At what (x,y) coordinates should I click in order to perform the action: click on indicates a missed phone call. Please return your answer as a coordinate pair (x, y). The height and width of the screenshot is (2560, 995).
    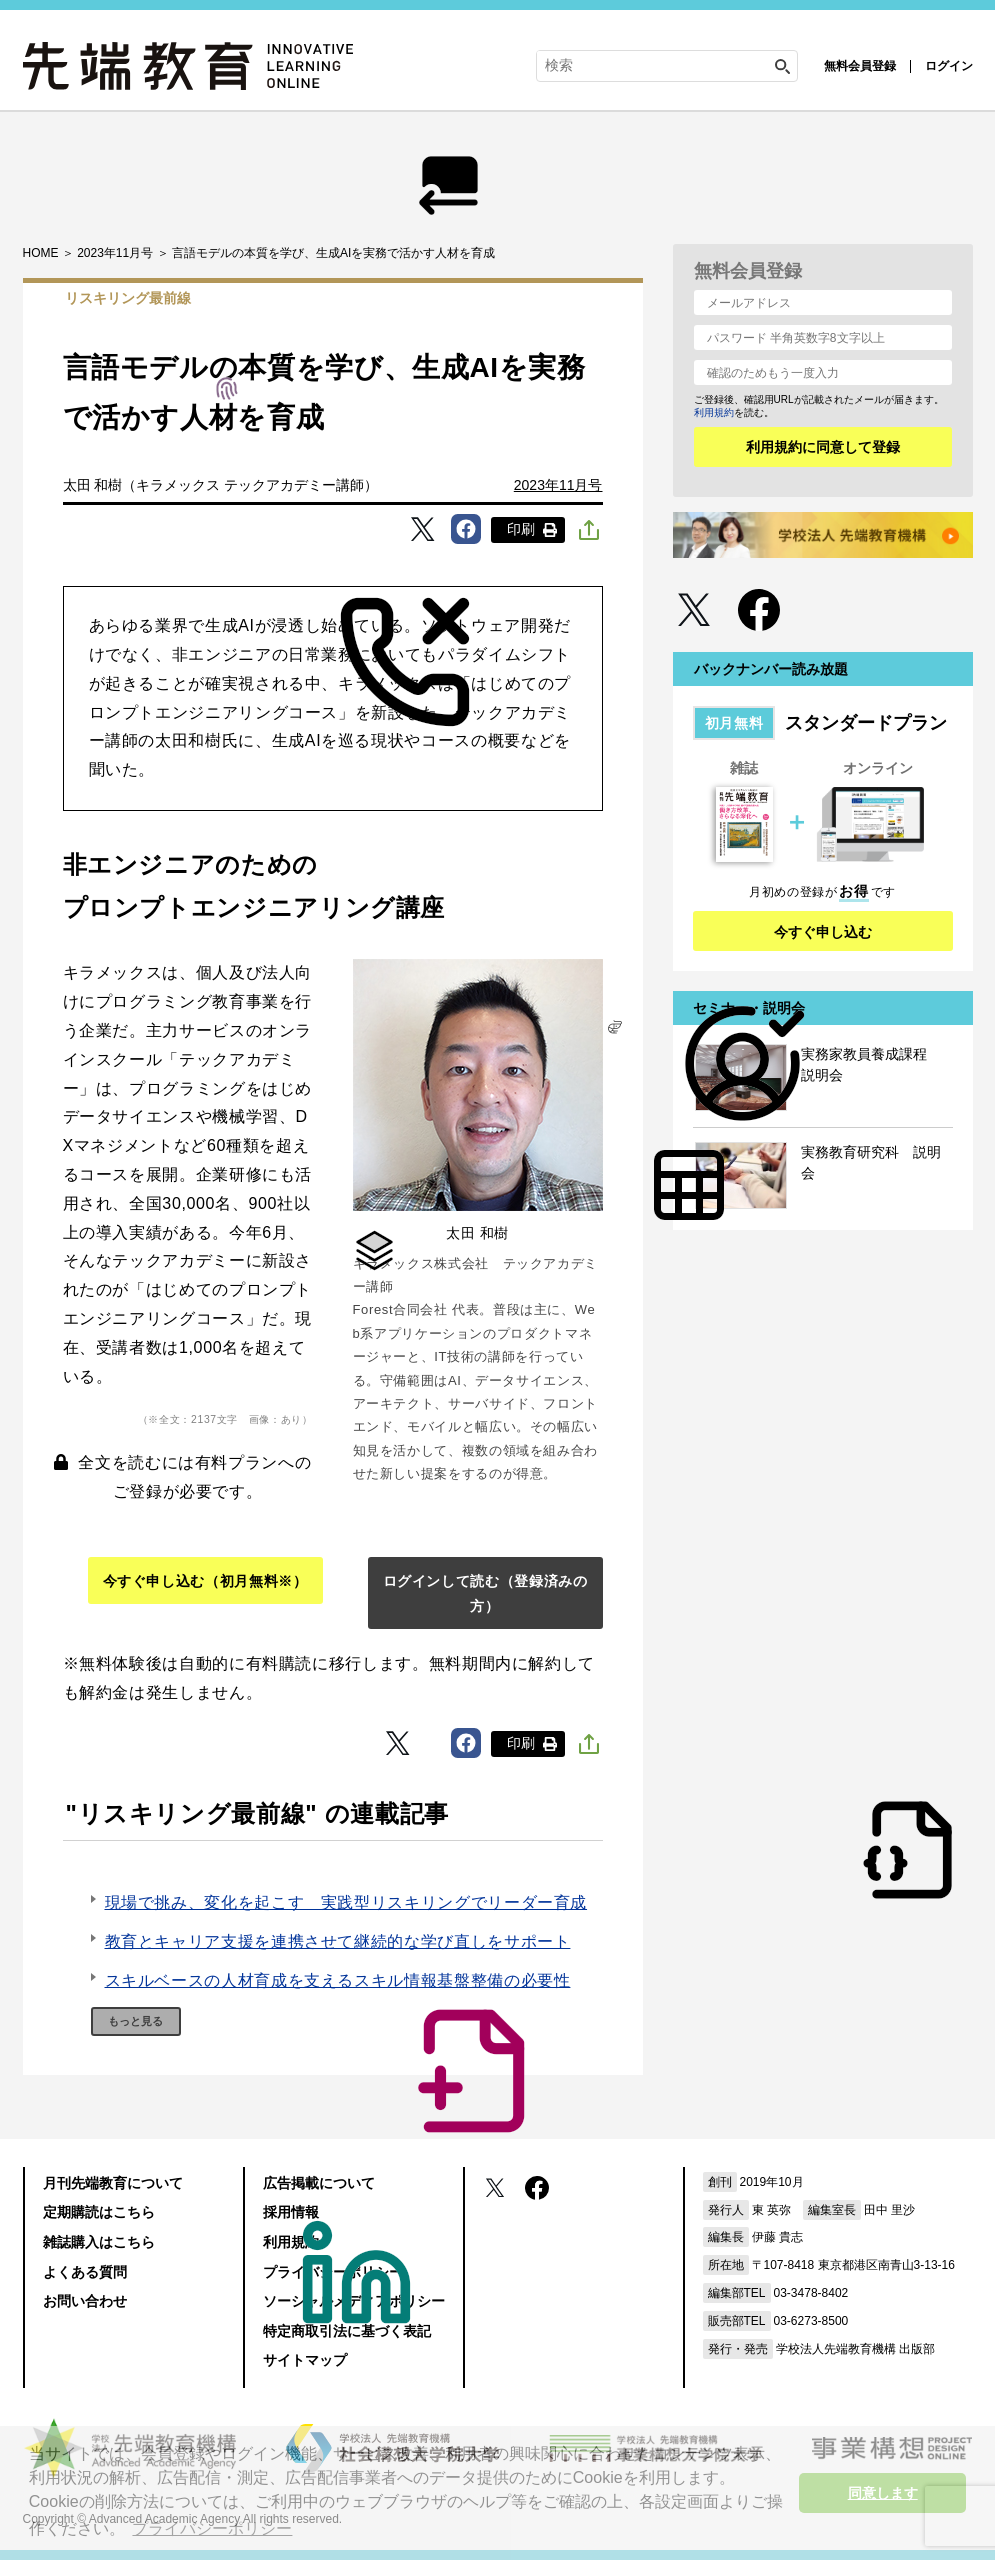
    Looking at the image, I should click on (405, 662).